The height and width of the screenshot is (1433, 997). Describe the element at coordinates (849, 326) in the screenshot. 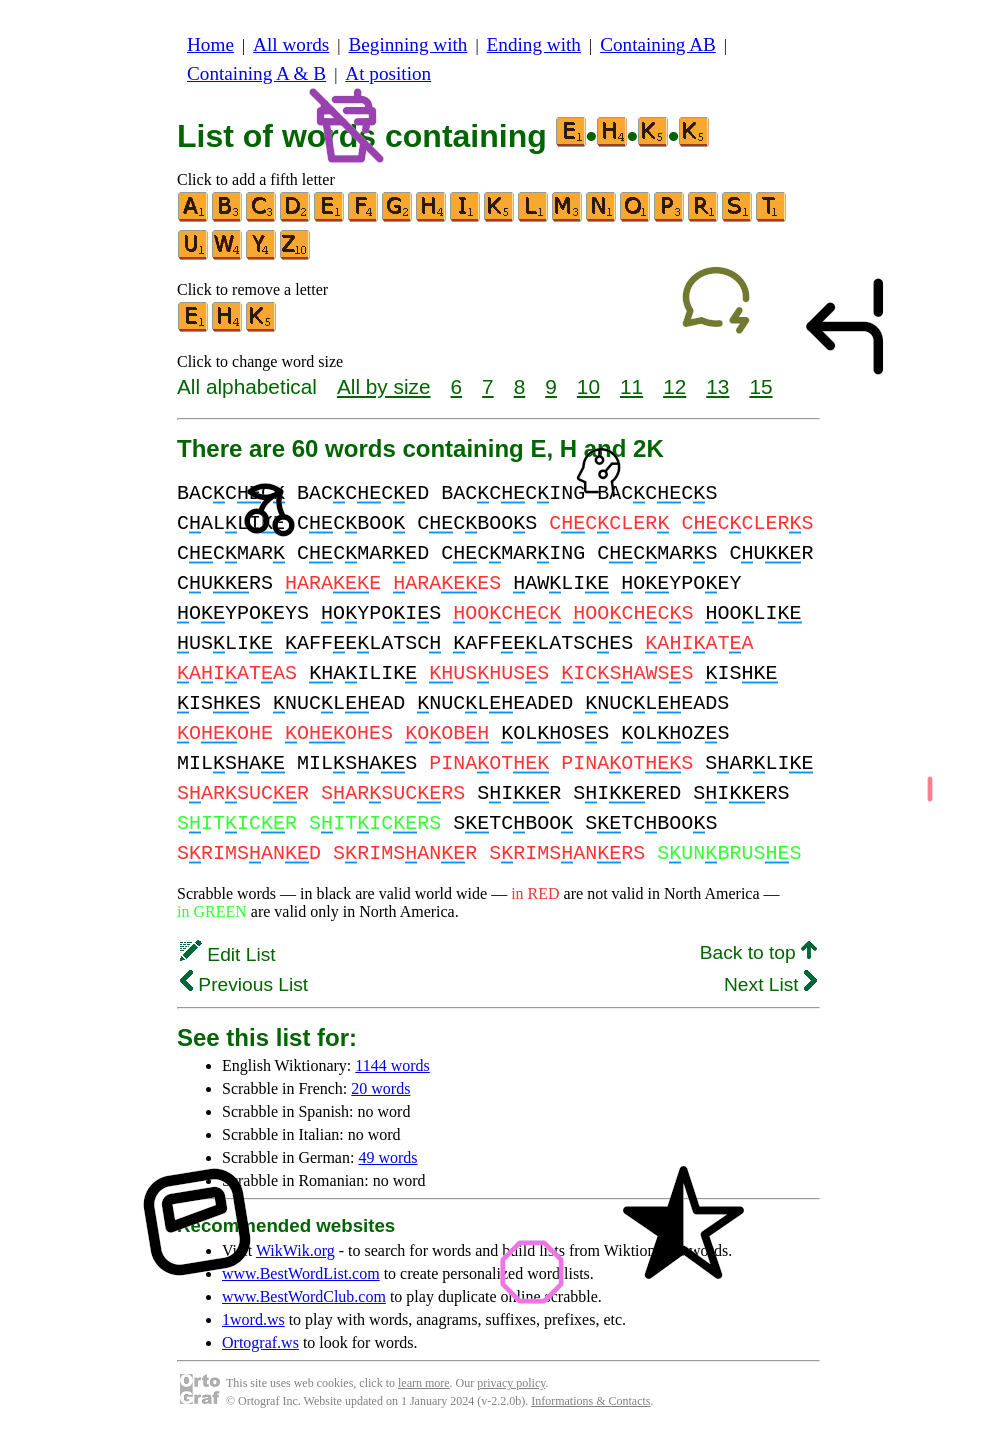

I see `take the next left turn` at that location.